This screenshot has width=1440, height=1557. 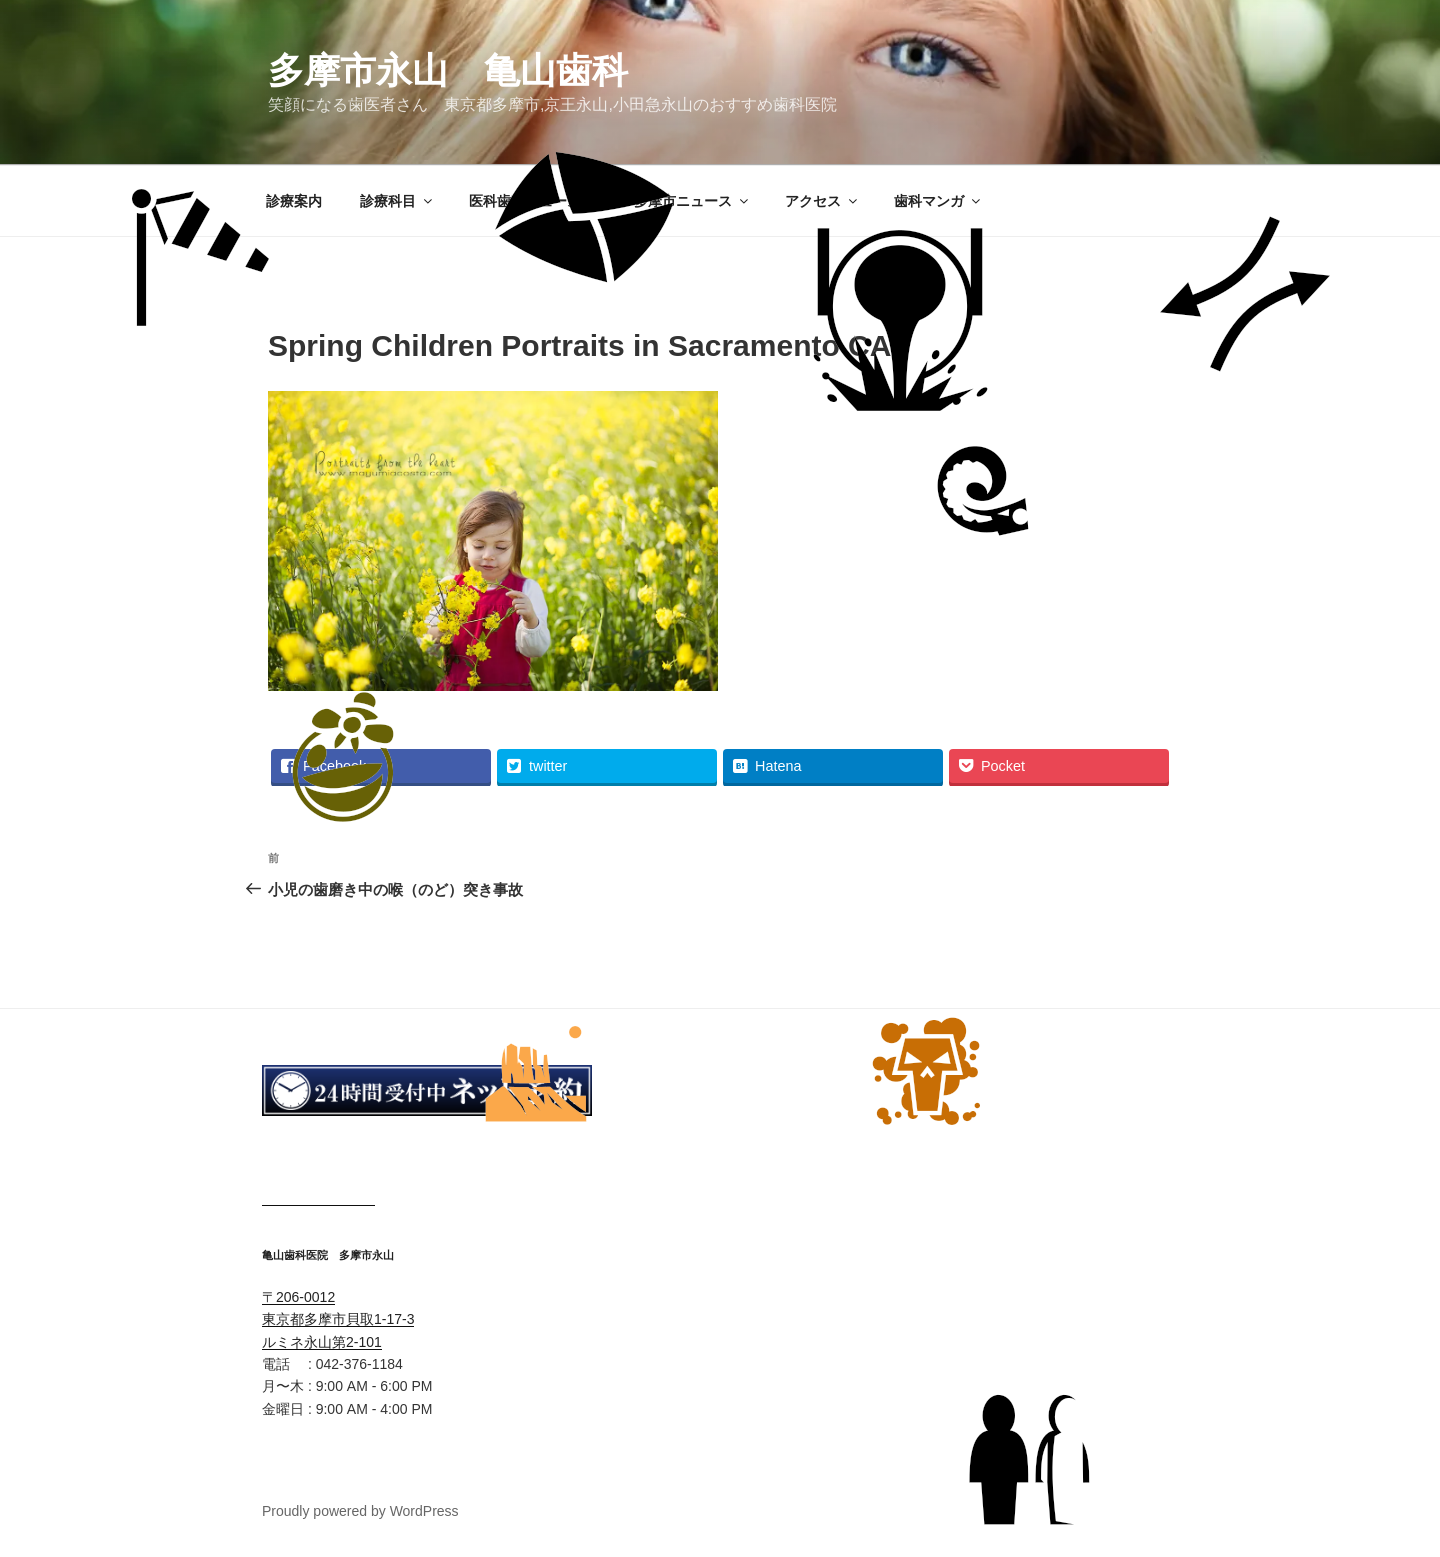 What do you see at coordinates (1245, 294) in the screenshot?
I see `indicates avoidance or evasion action in gameplay` at bounding box center [1245, 294].